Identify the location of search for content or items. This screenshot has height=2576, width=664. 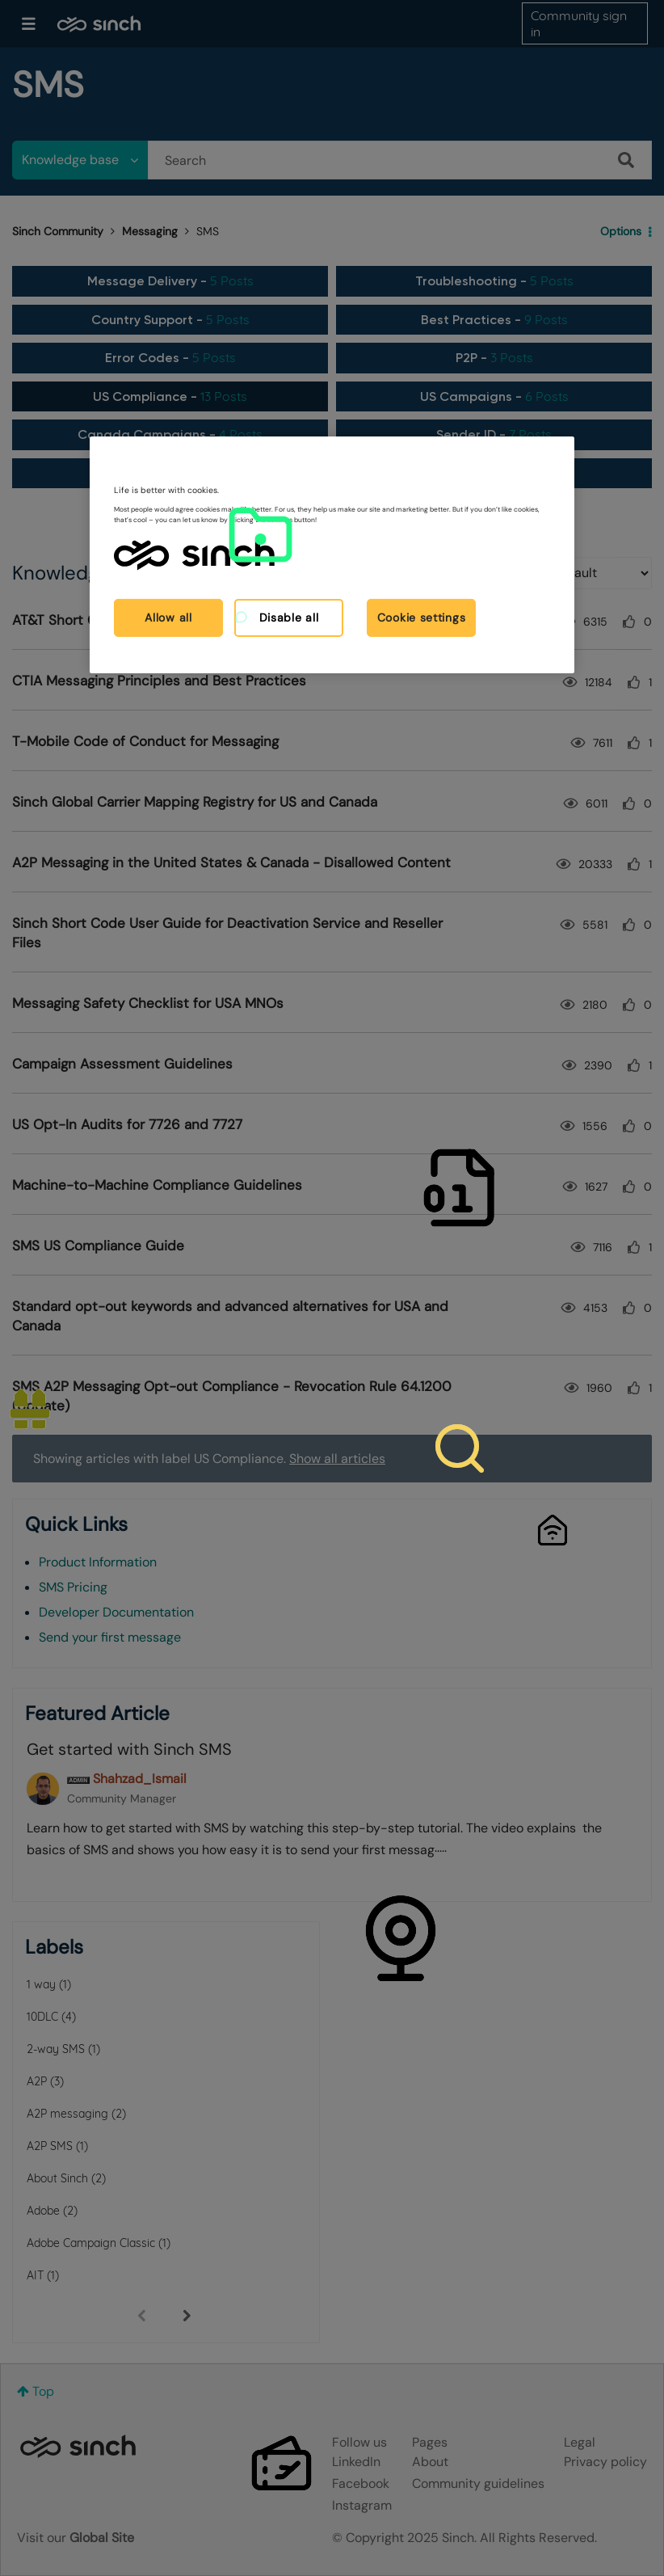
(460, 1448).